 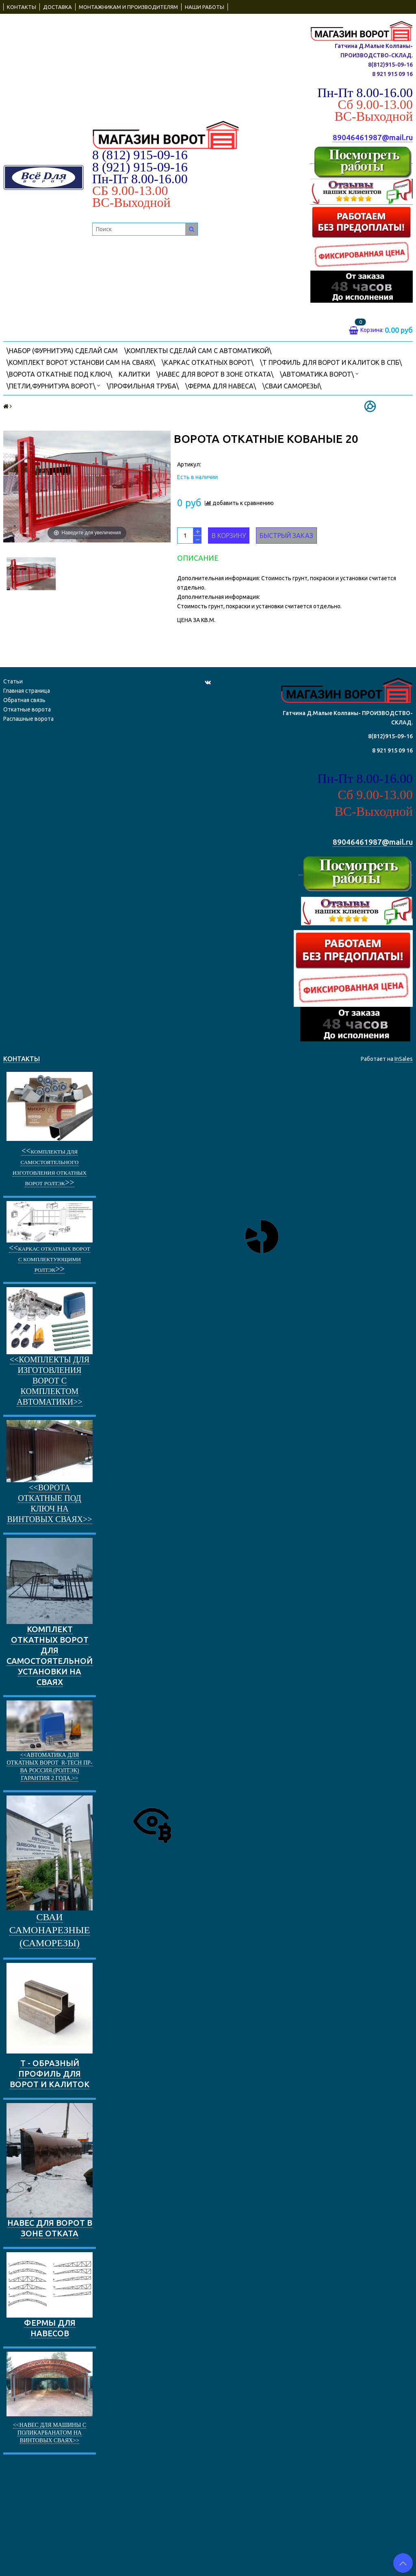 I want to click on view bitcoin wallet balance, so click(x=152, y=1821).